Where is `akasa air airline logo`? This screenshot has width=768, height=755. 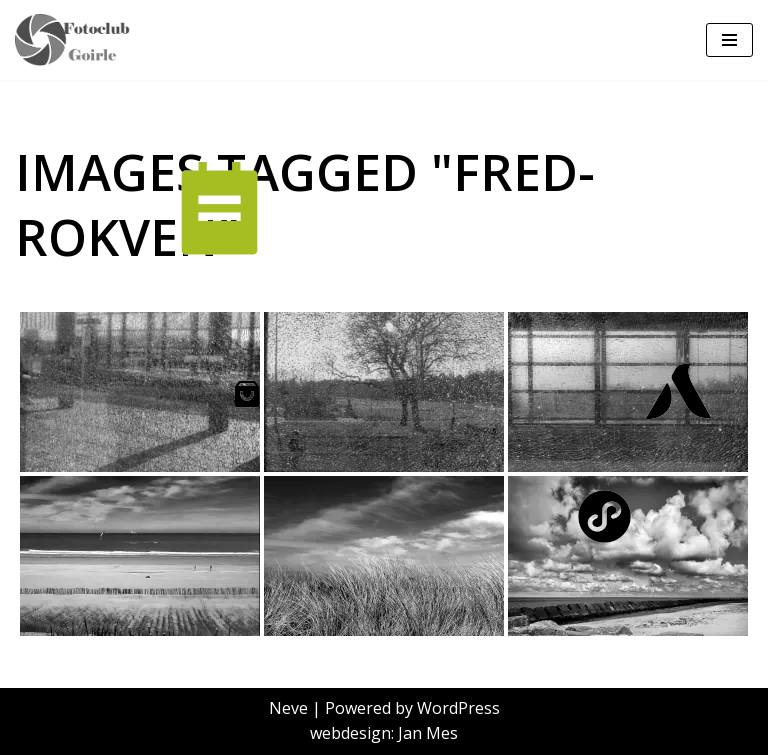 akasa air airline logo is located at coordinates (678, 391).